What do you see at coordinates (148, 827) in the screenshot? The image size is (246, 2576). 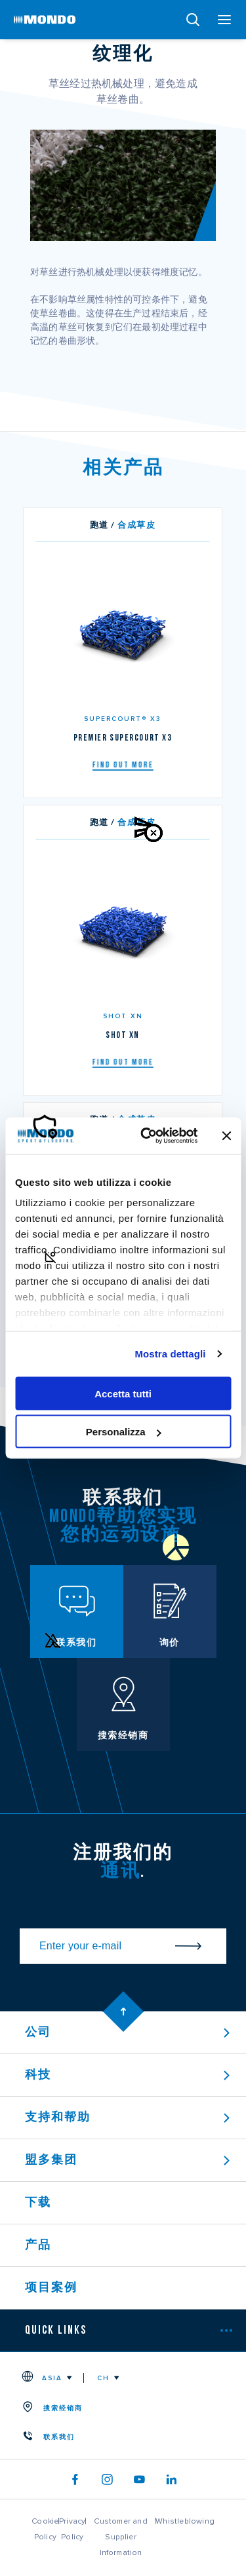 I see `cancel a scheduled message` at bounding box center [148, 827].